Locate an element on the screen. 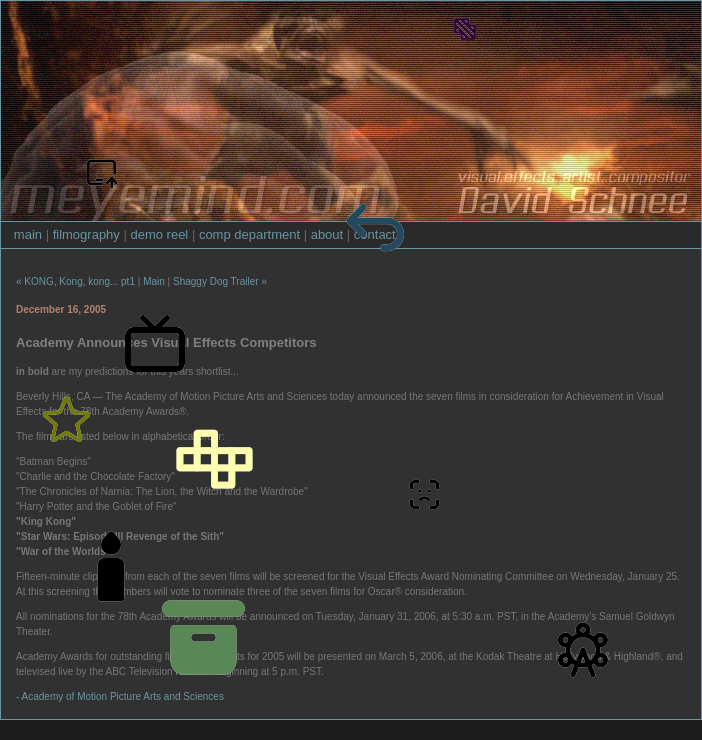 The width and height of the screenshot is (702, 740). access tv or video streaming options is located at coordinates (155, 345).